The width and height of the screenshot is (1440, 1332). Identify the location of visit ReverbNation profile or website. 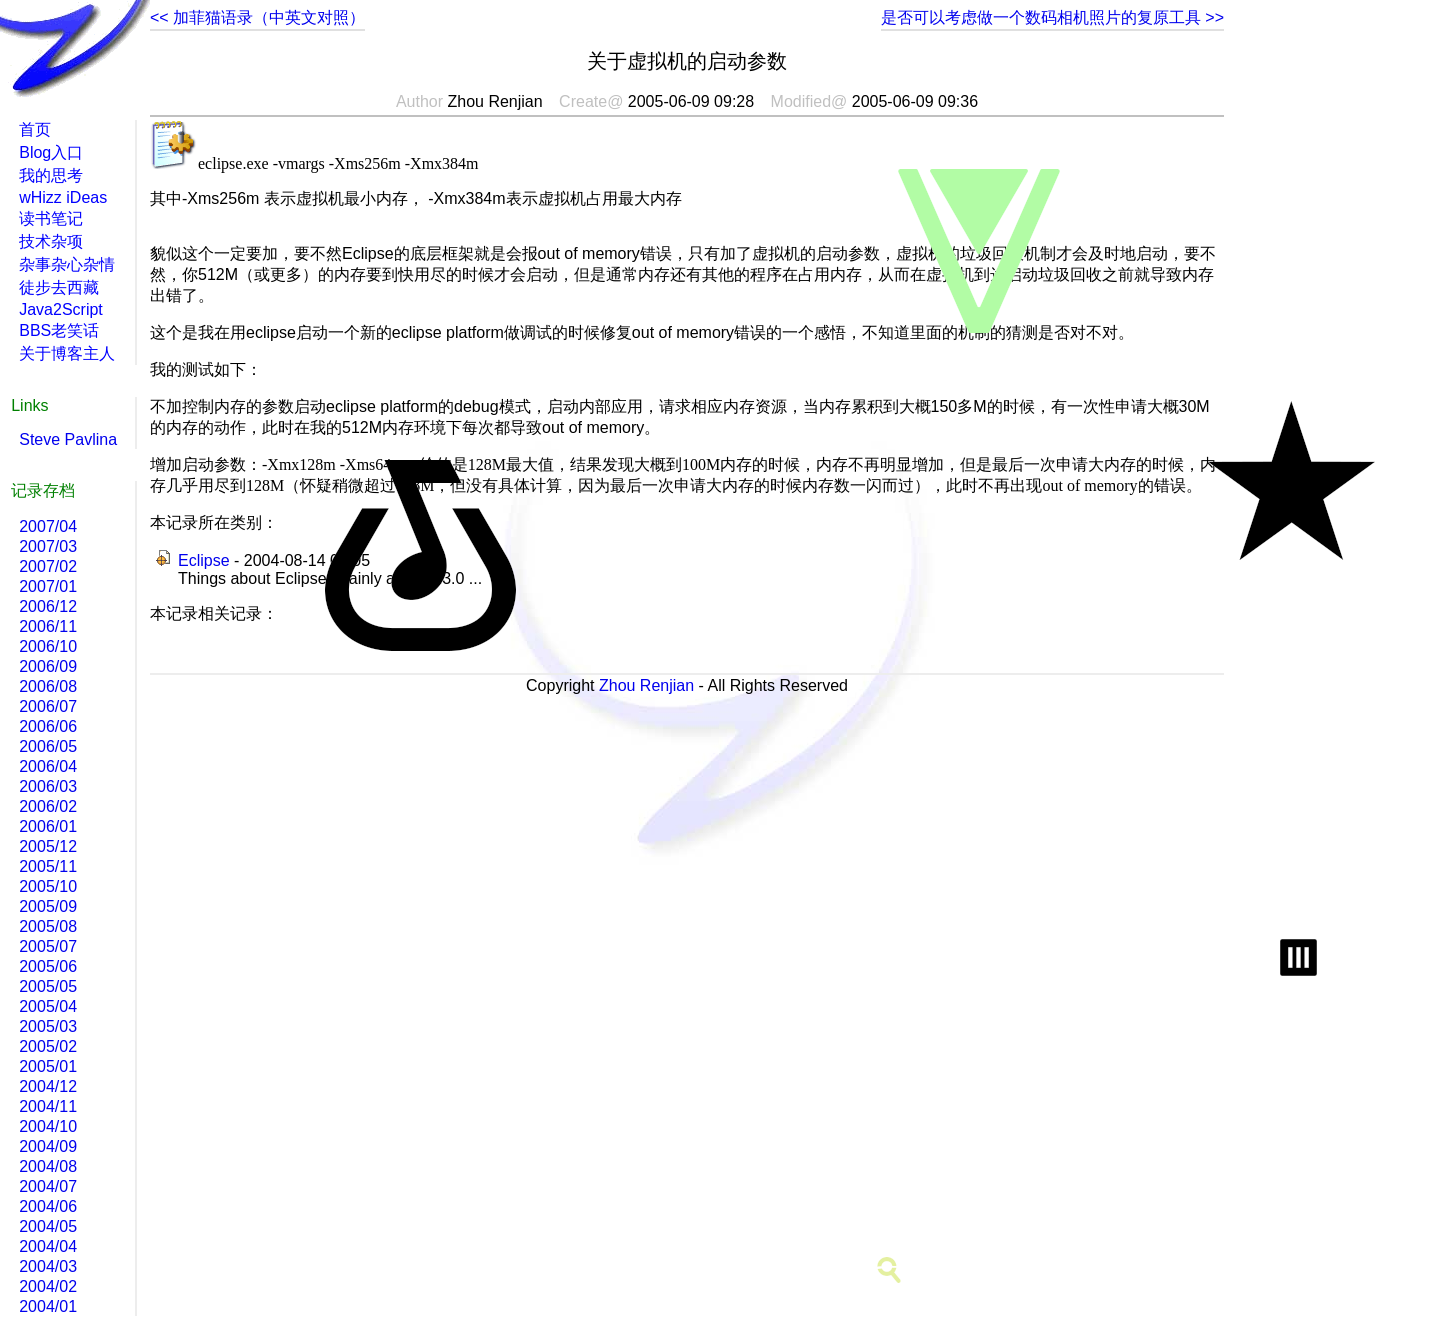
(1291, 480).